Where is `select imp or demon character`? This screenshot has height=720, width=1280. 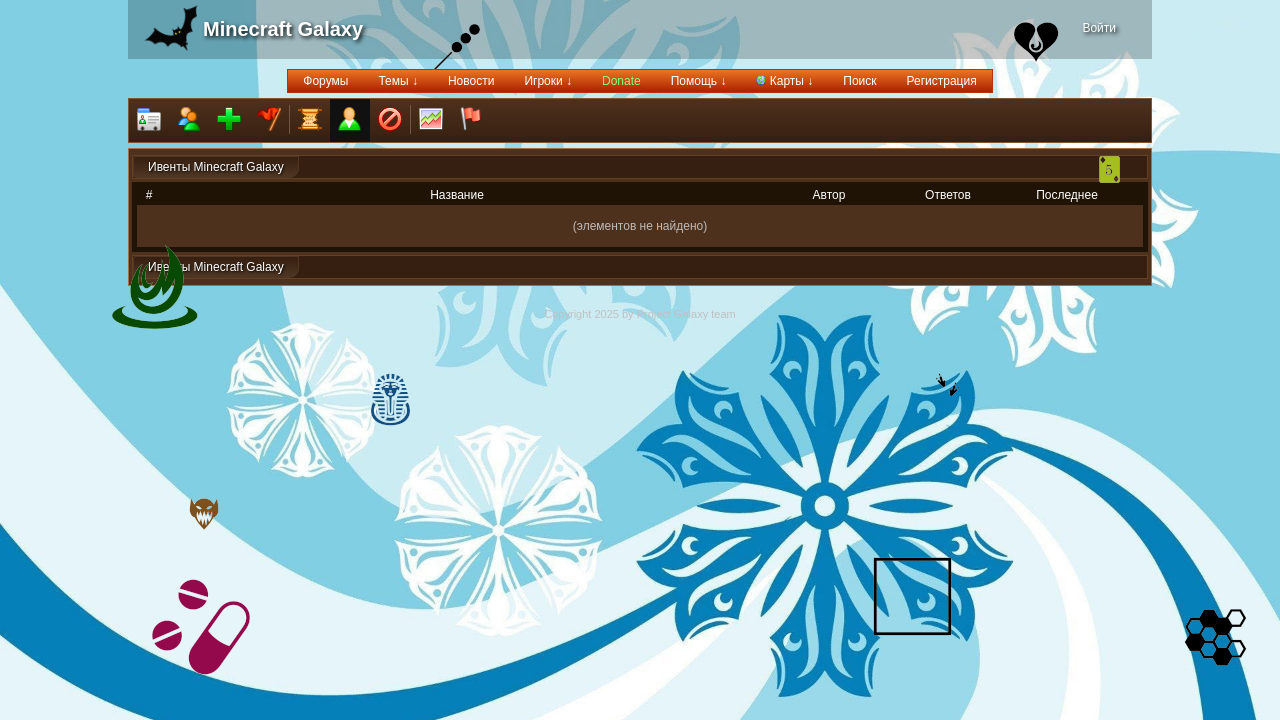
select imp or demon character is located at coordinates (204, 514).